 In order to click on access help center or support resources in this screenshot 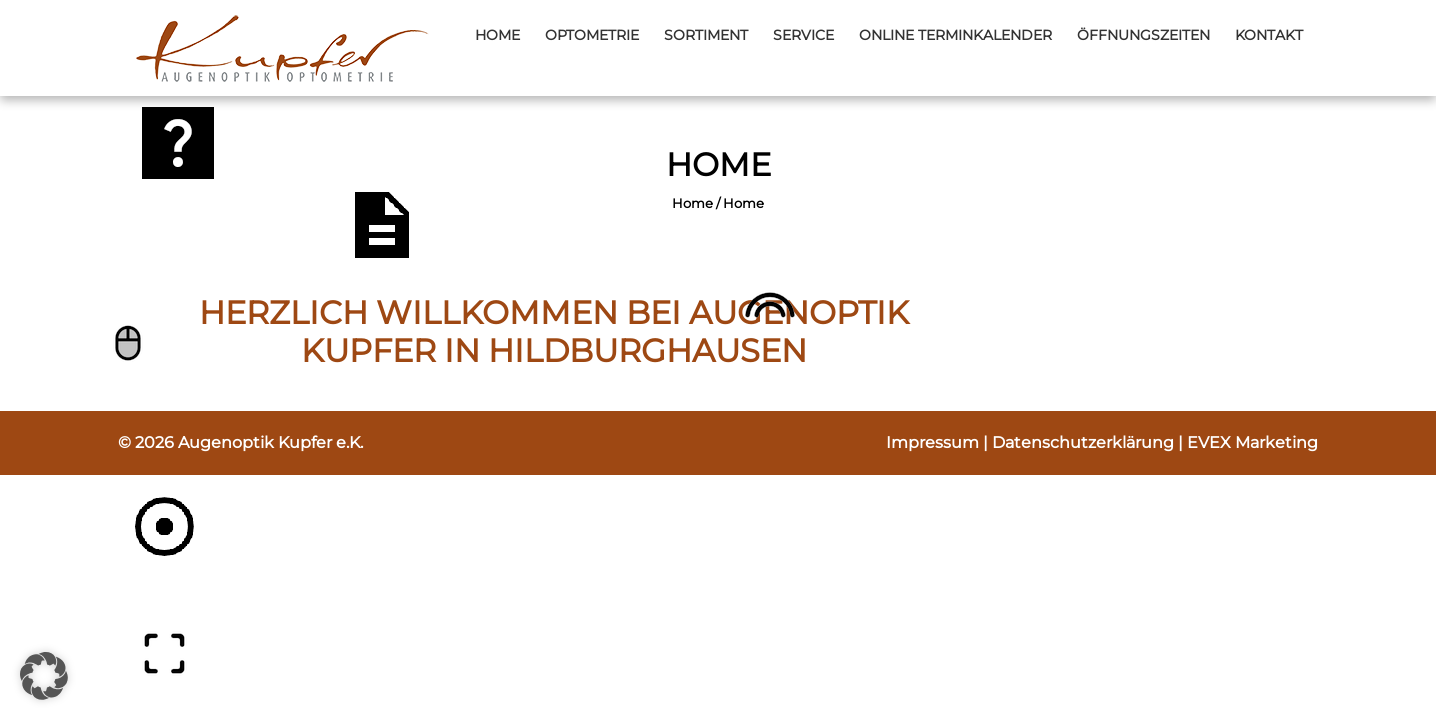, I will do `click(178, 143)`.